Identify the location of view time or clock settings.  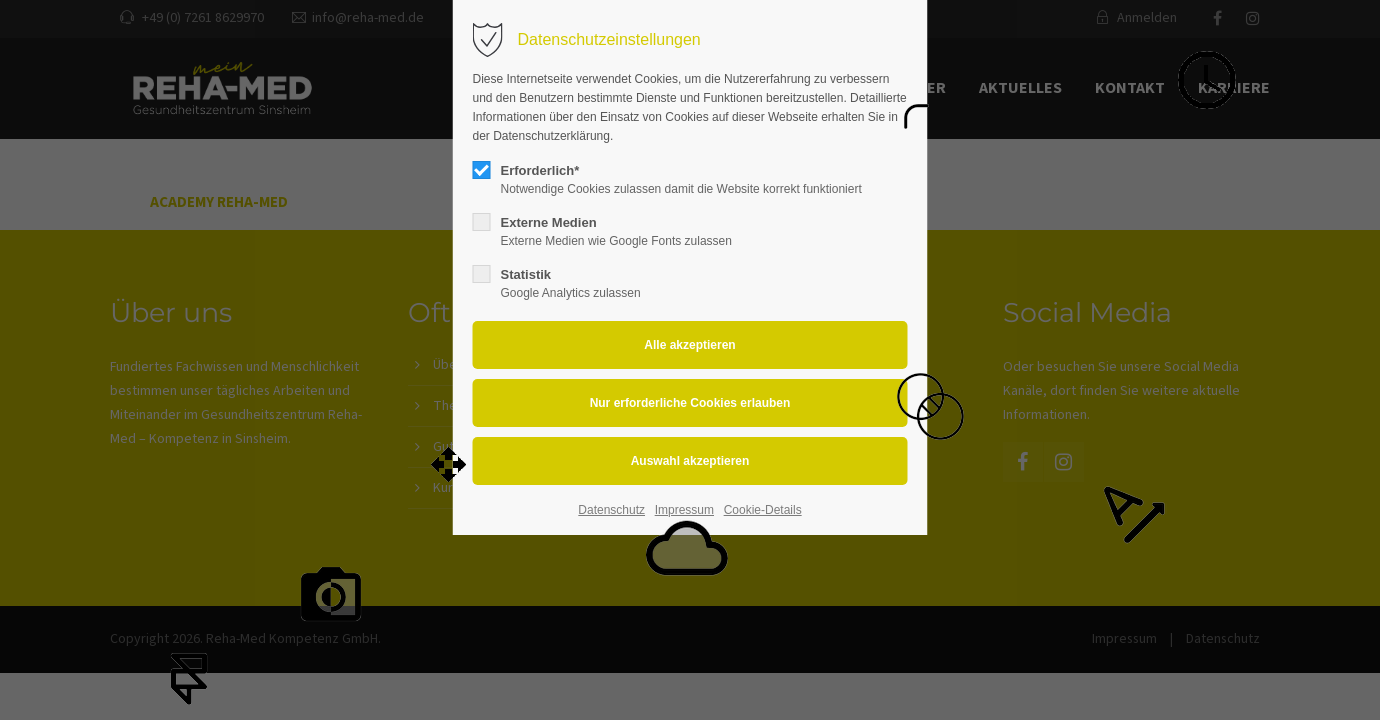
(1207, 80).